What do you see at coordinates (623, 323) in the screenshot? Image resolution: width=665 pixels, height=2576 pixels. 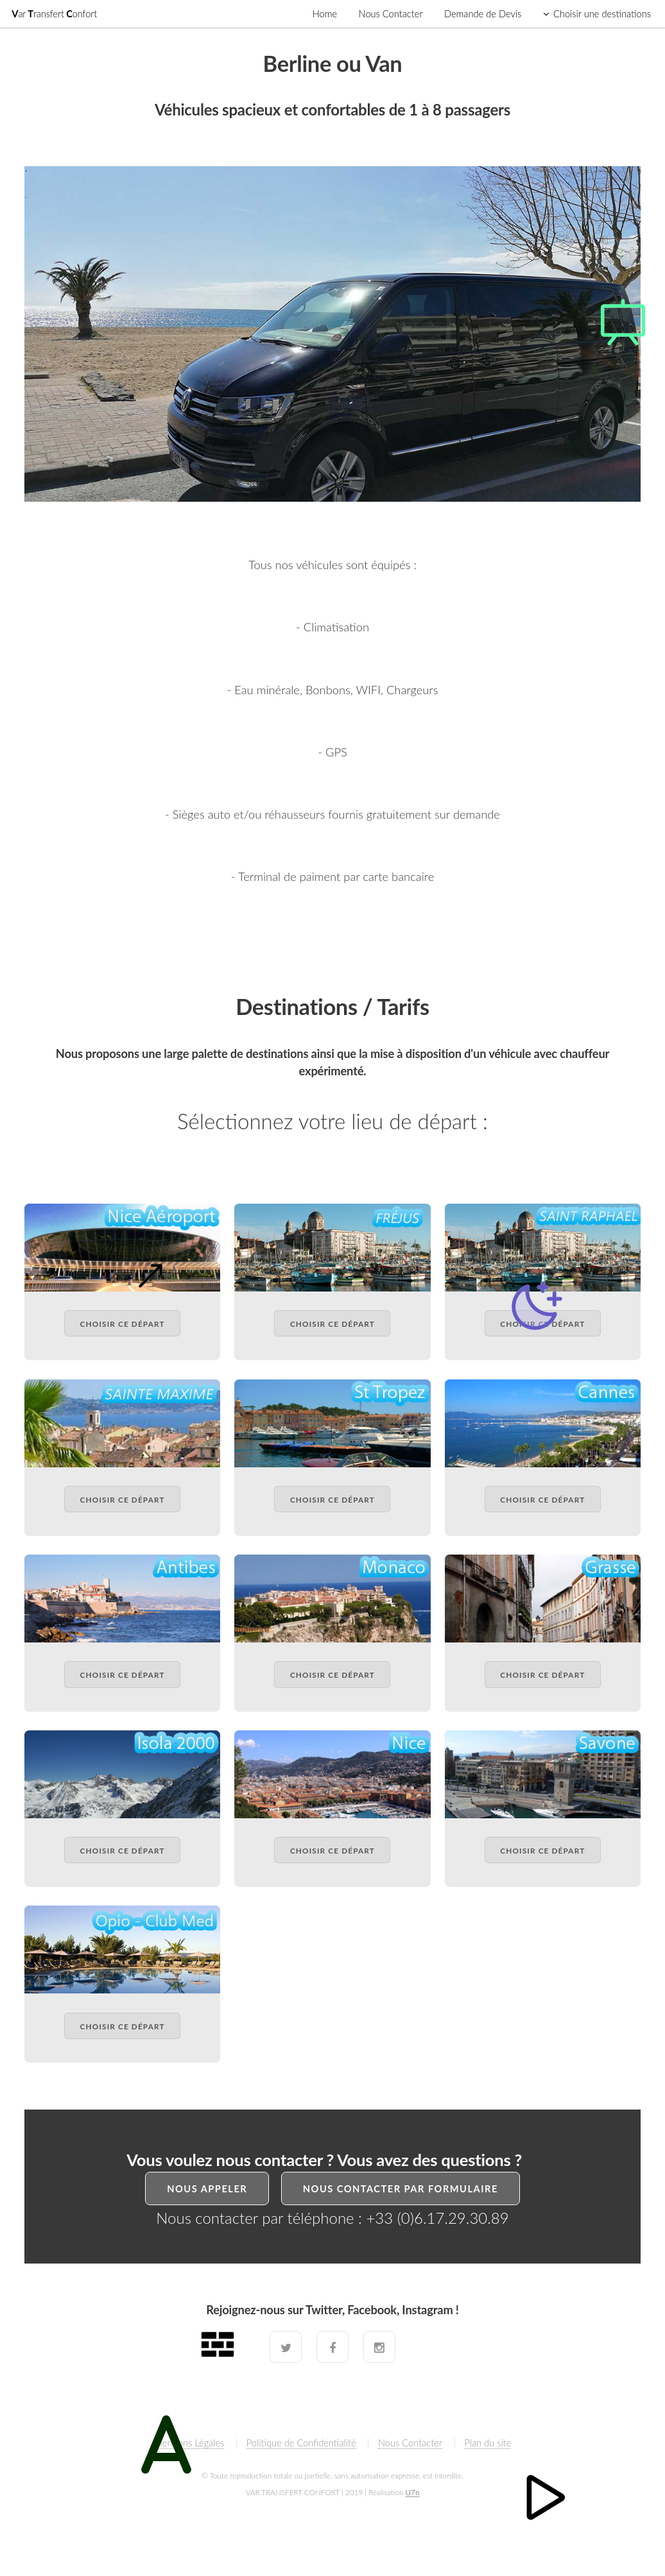 I see `start a presentation or slideshow` at bounding box center [623, 323].